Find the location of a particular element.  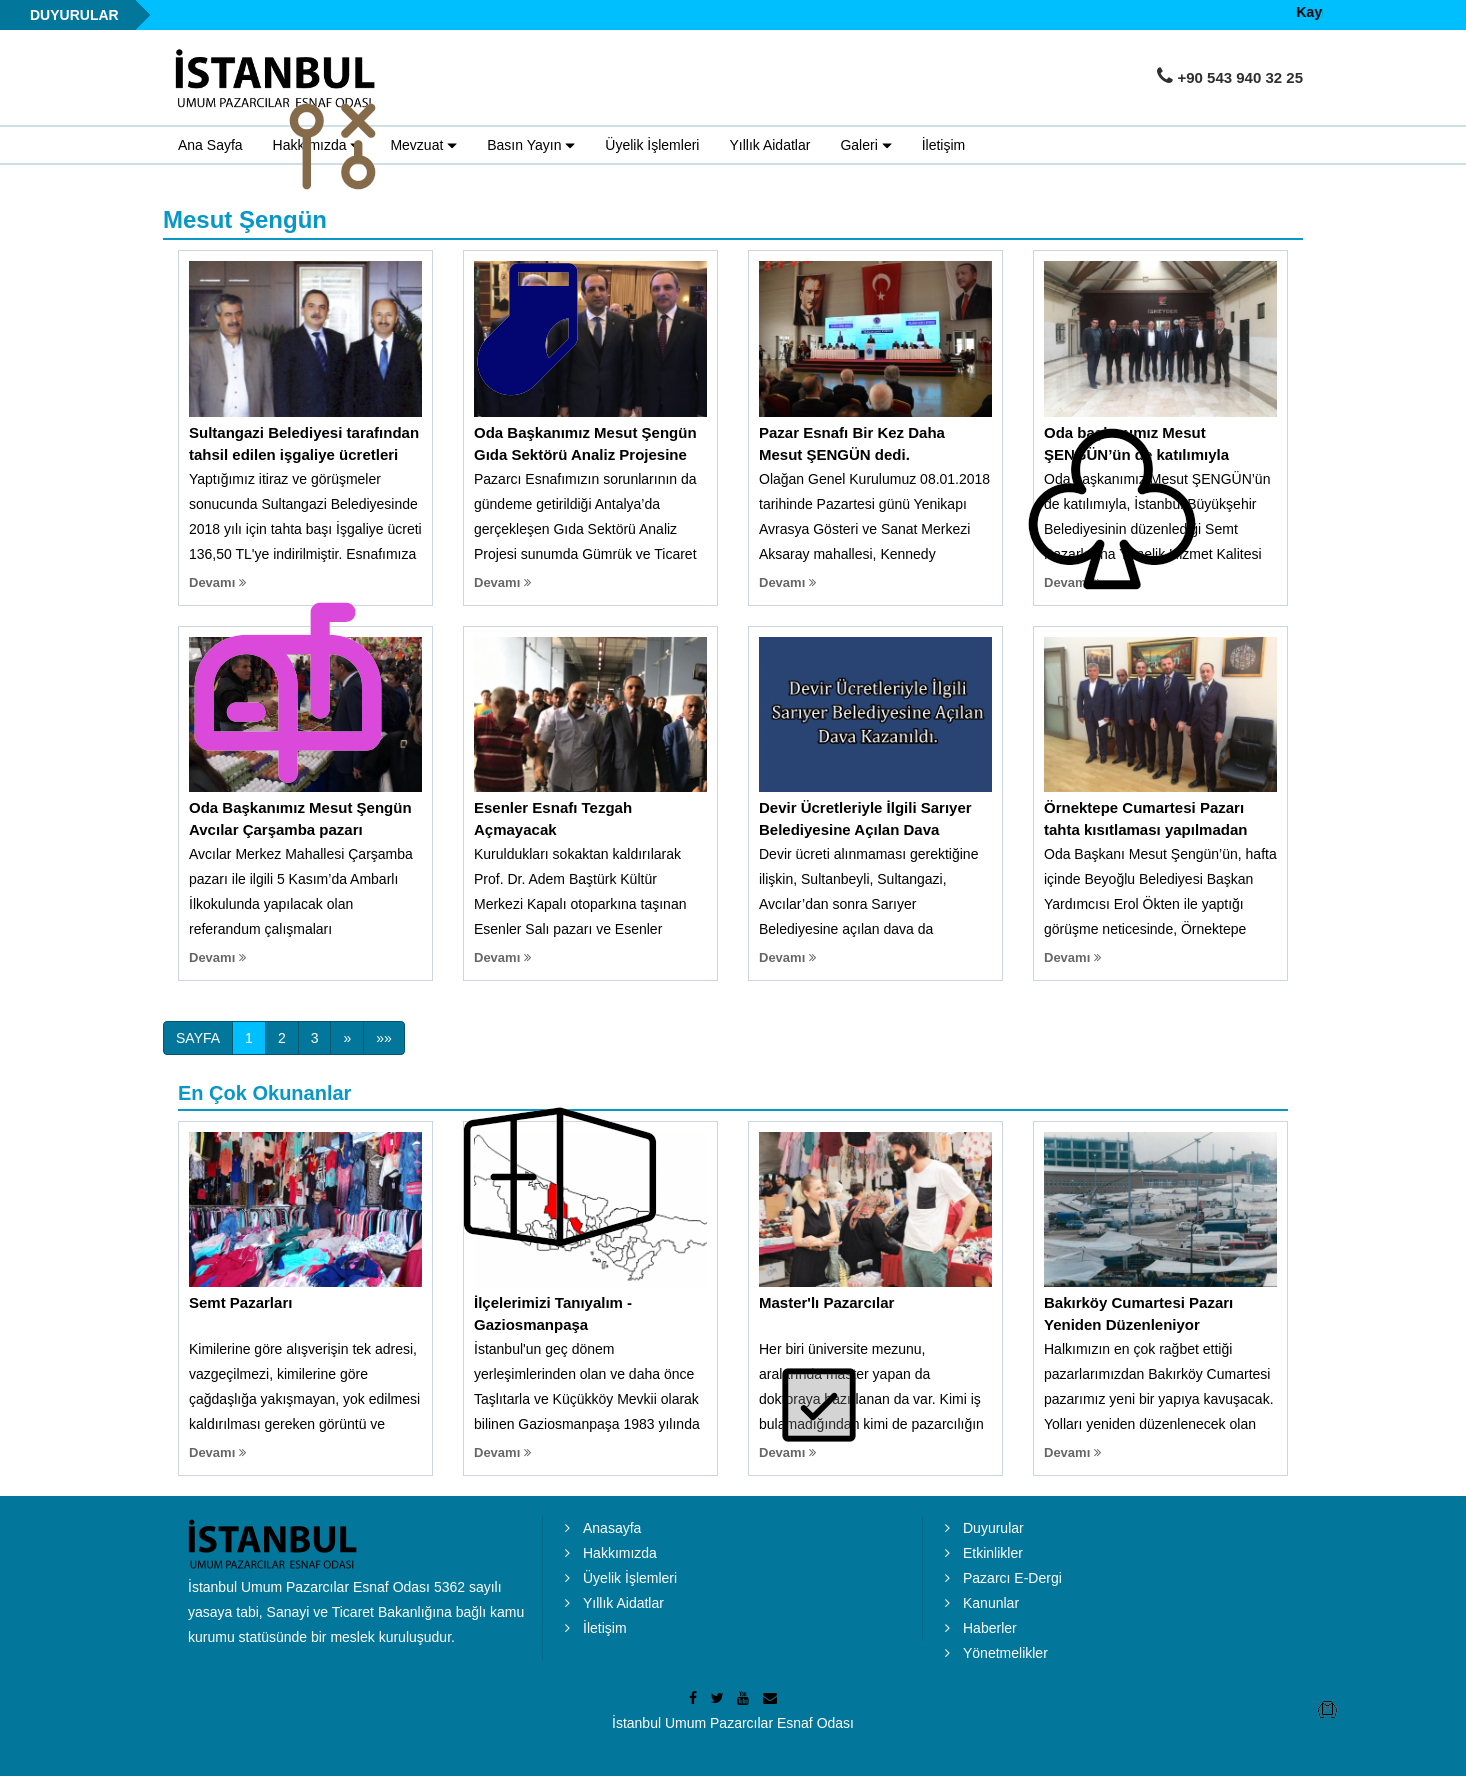

mark task as complete is located at coordinates (819, 1405).